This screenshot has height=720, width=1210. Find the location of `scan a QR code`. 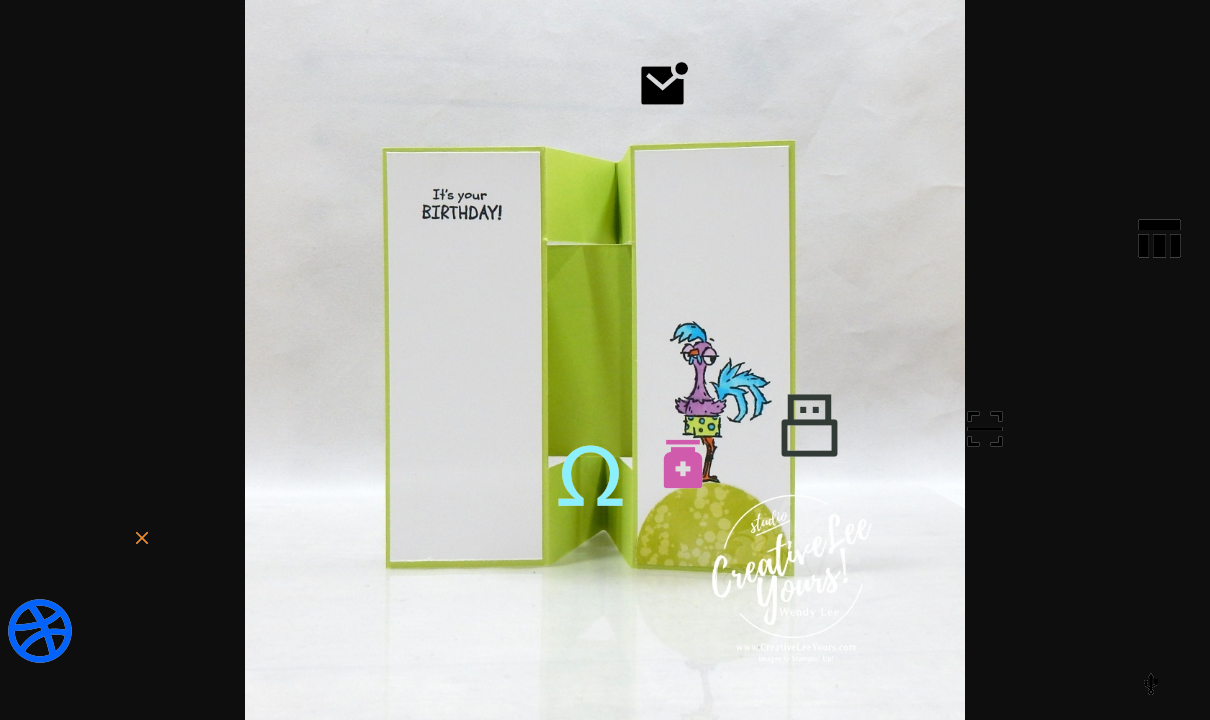

scan a QR code is located at coordinates (985, 429).